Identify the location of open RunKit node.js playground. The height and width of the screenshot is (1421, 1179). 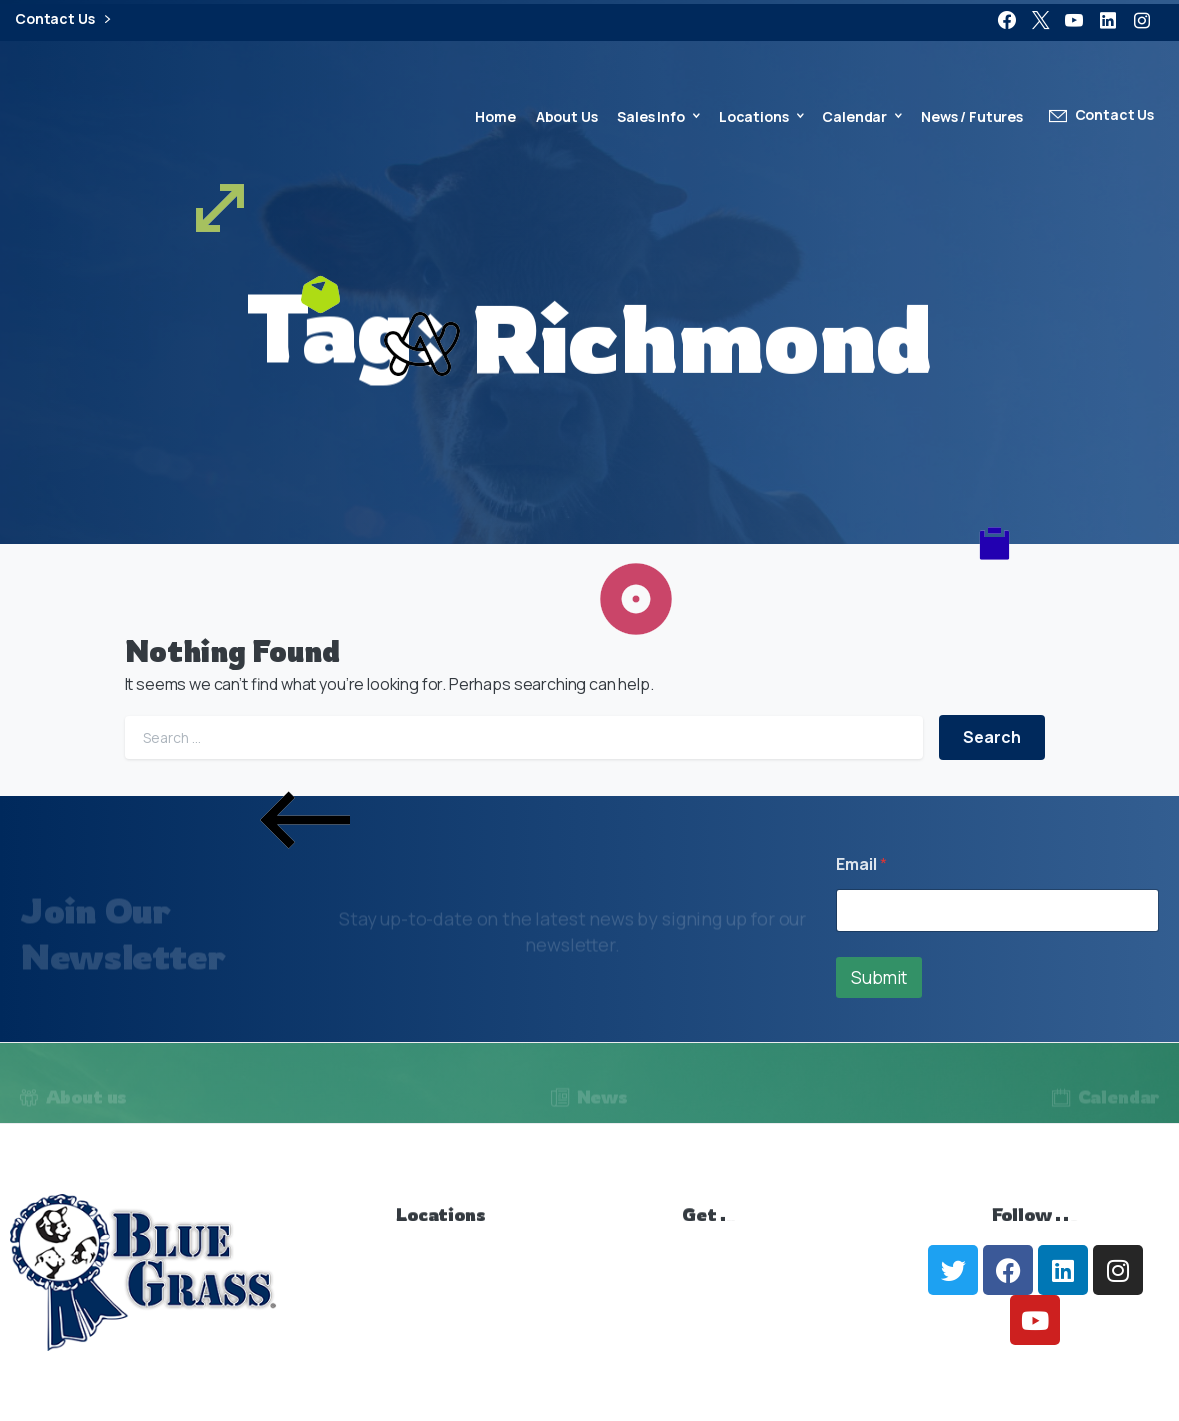
(320, 294).